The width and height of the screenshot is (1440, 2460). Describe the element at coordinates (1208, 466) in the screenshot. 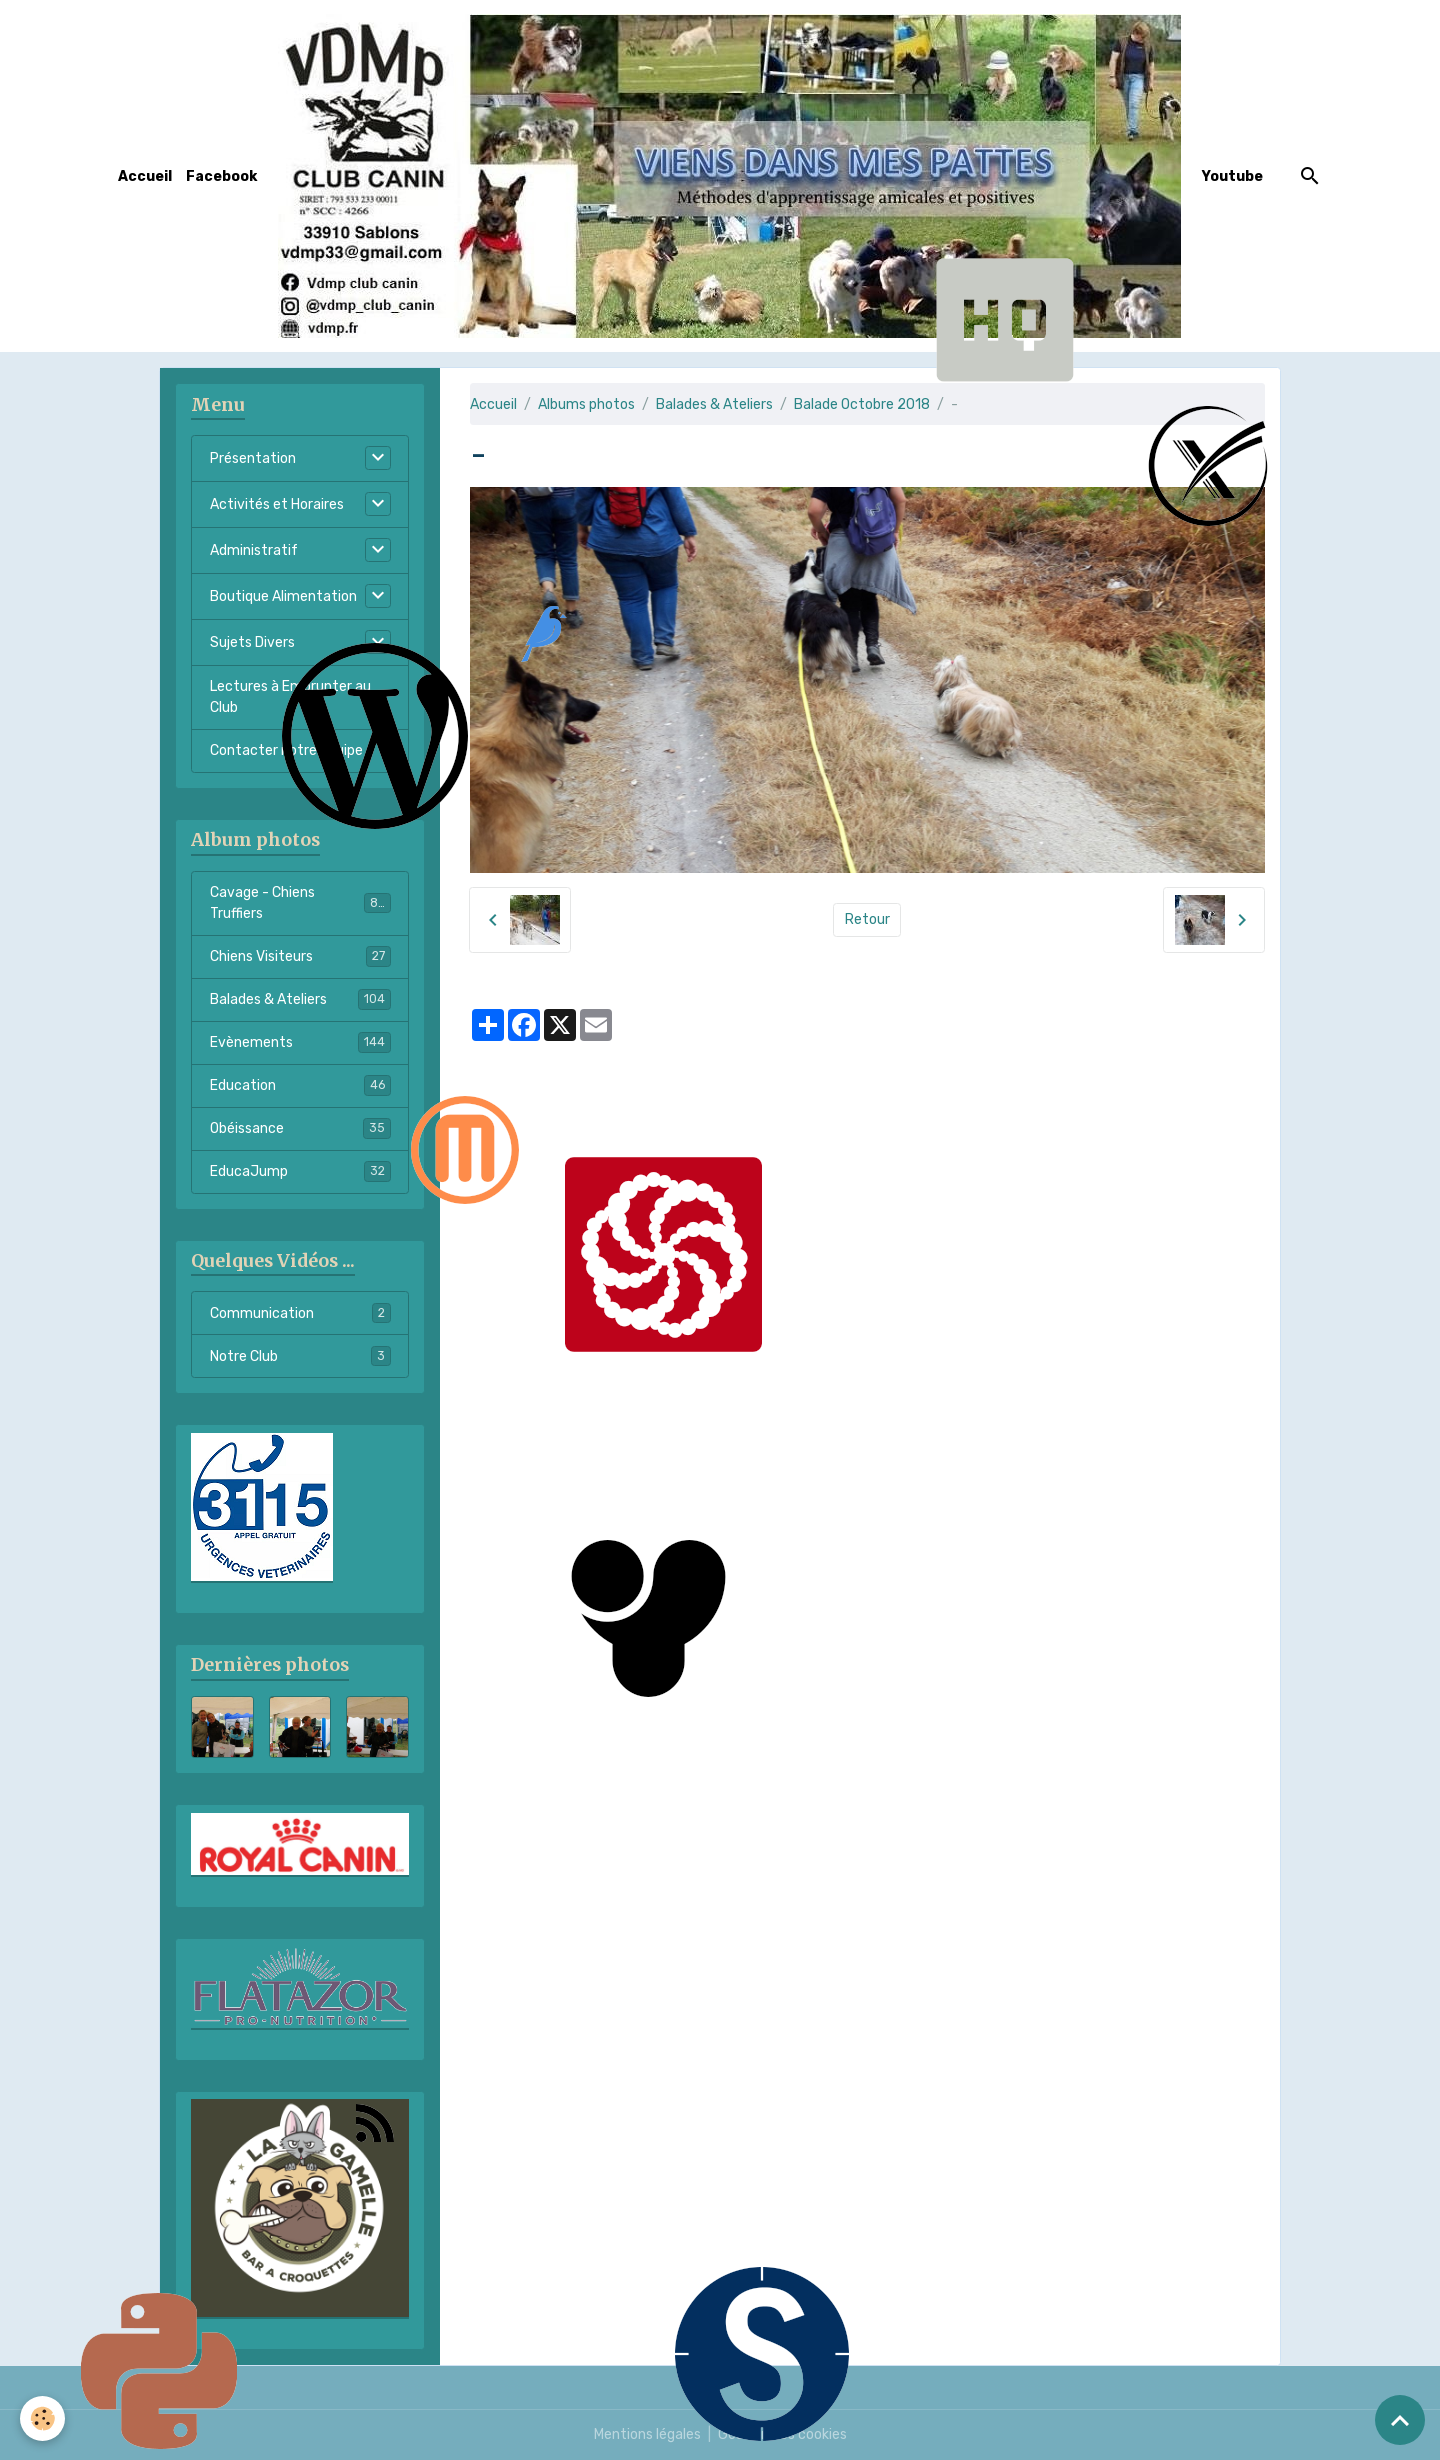

I see `vexxhost cloud hosting service logo` at that location.